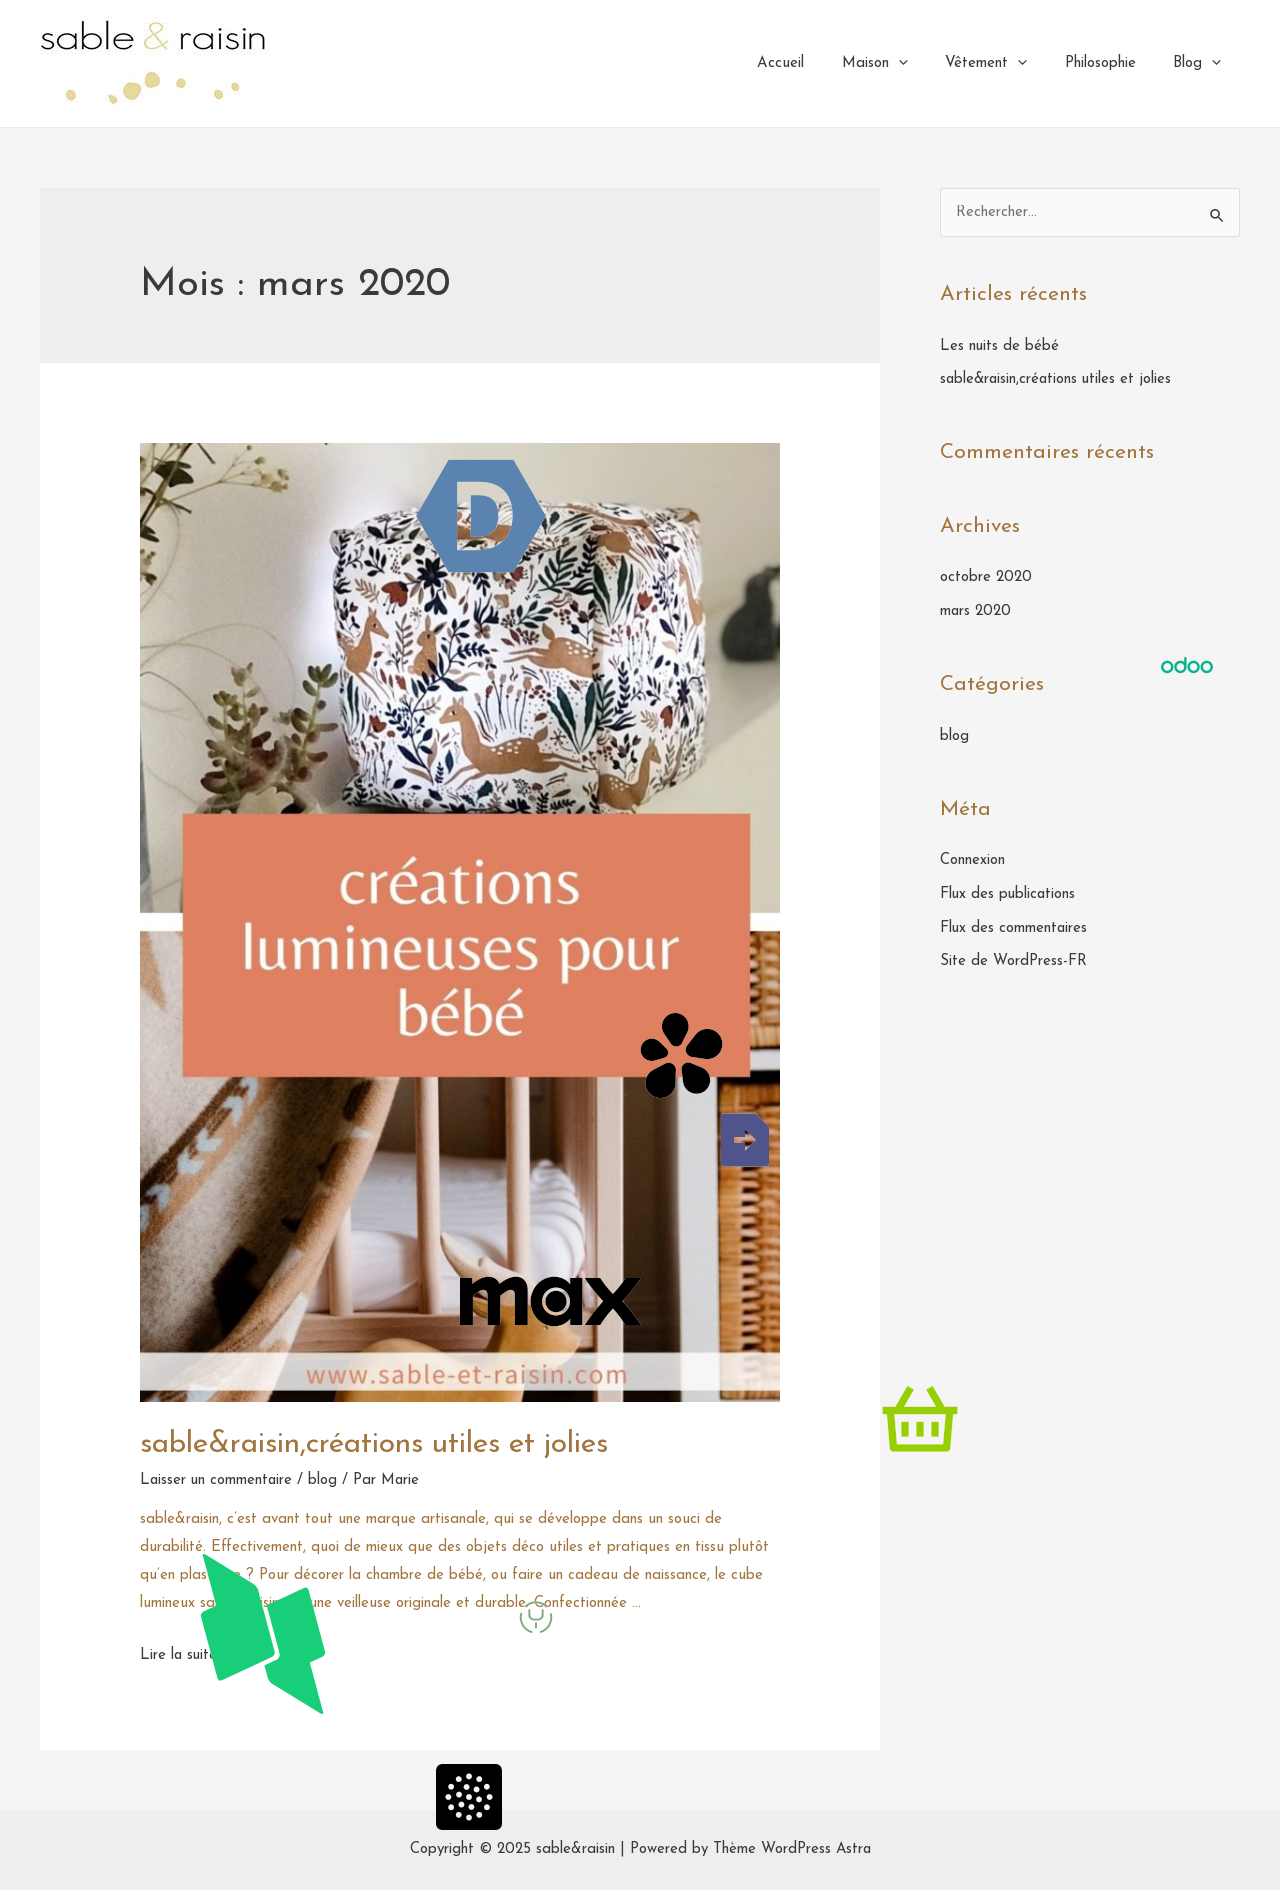  Describe the element at coordinates (263, 1634) in the screenshot. I see `visit dblp computer science bibliography` at that location.